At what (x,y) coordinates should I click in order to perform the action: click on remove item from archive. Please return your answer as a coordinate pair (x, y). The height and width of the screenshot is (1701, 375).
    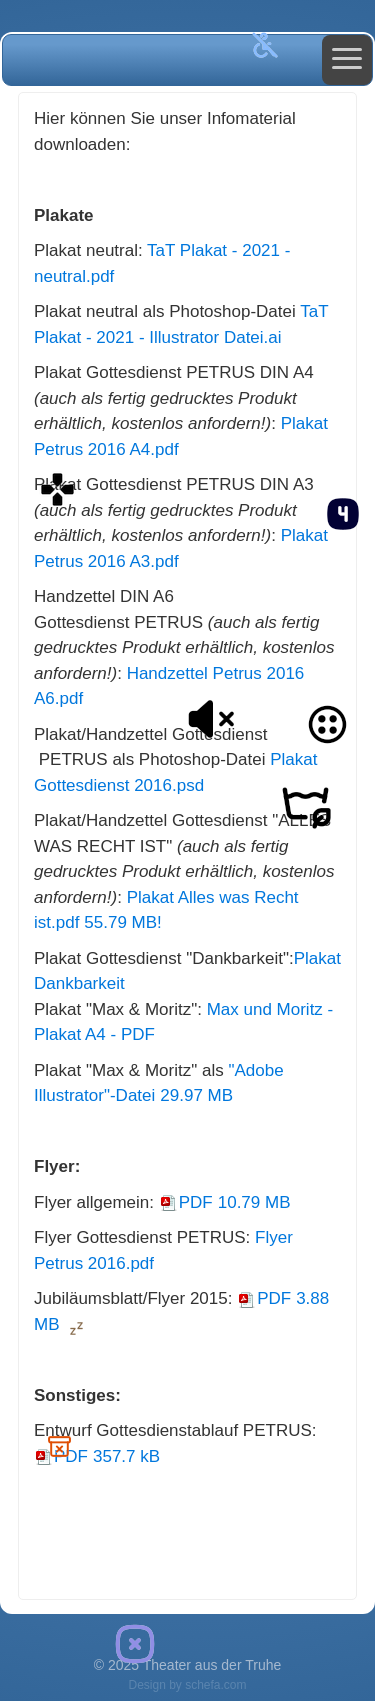
    Looking at the image, I should click on (59, 1446).